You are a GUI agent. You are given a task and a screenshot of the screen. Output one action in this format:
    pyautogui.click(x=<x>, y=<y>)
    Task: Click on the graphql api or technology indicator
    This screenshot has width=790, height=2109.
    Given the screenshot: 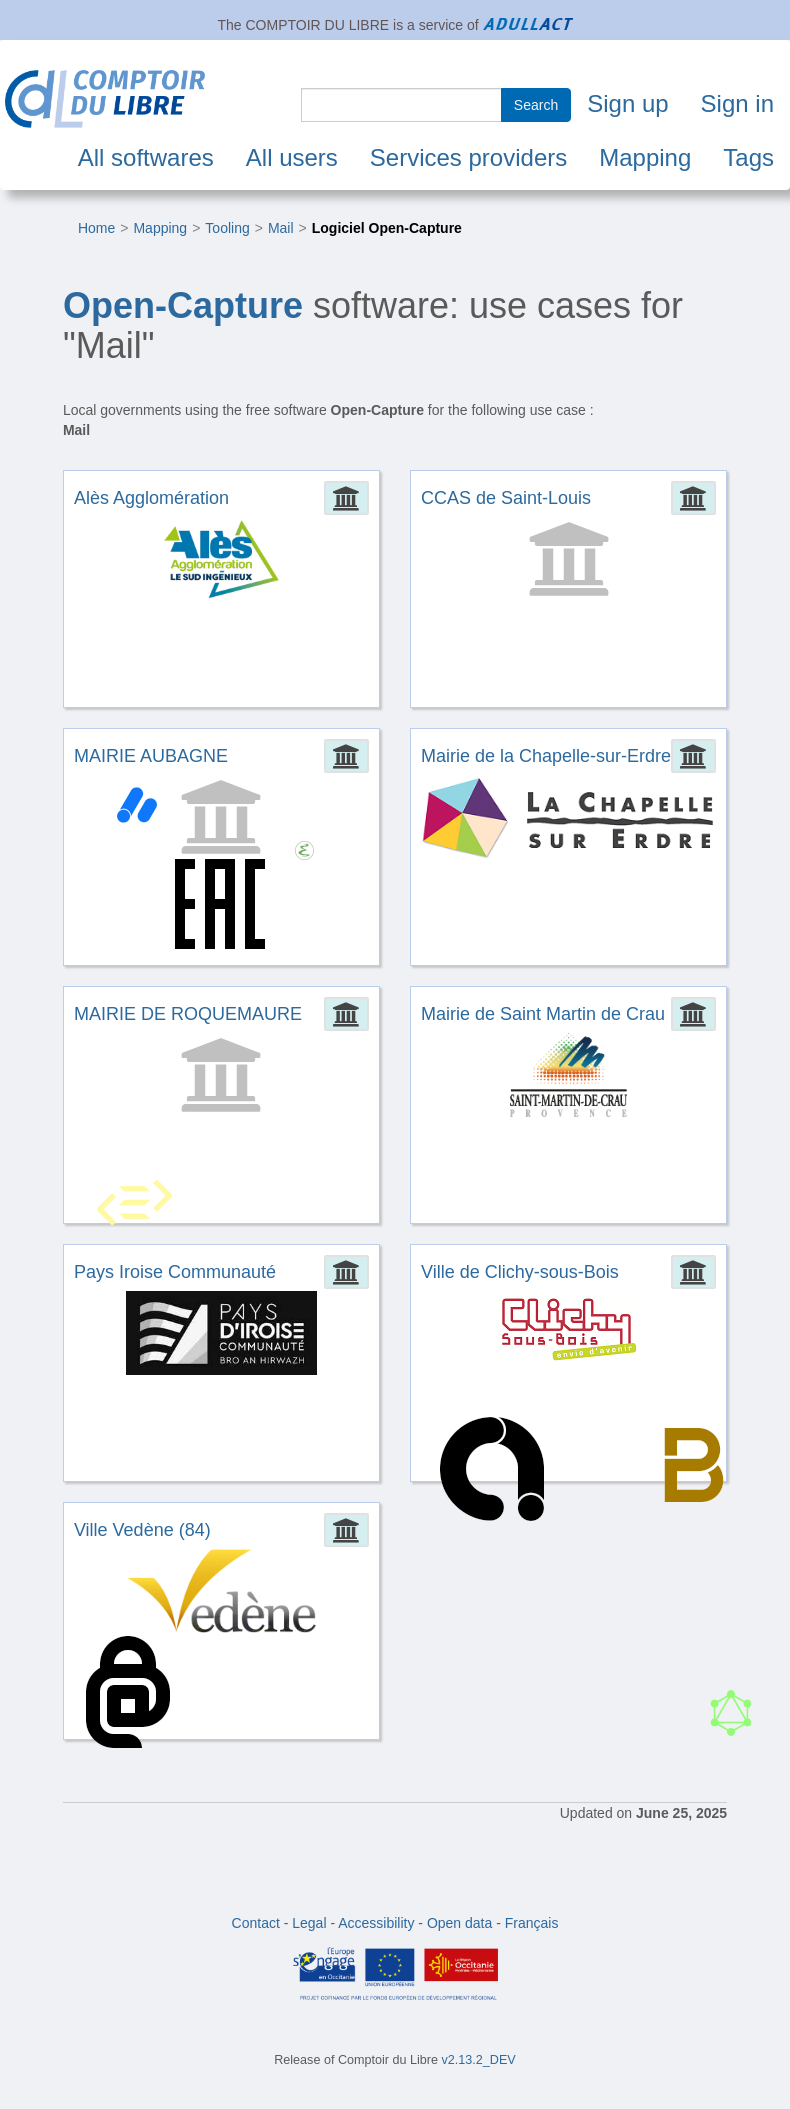 What is the action you would take?
    pyautogui.click(x=731, y=1713)
    